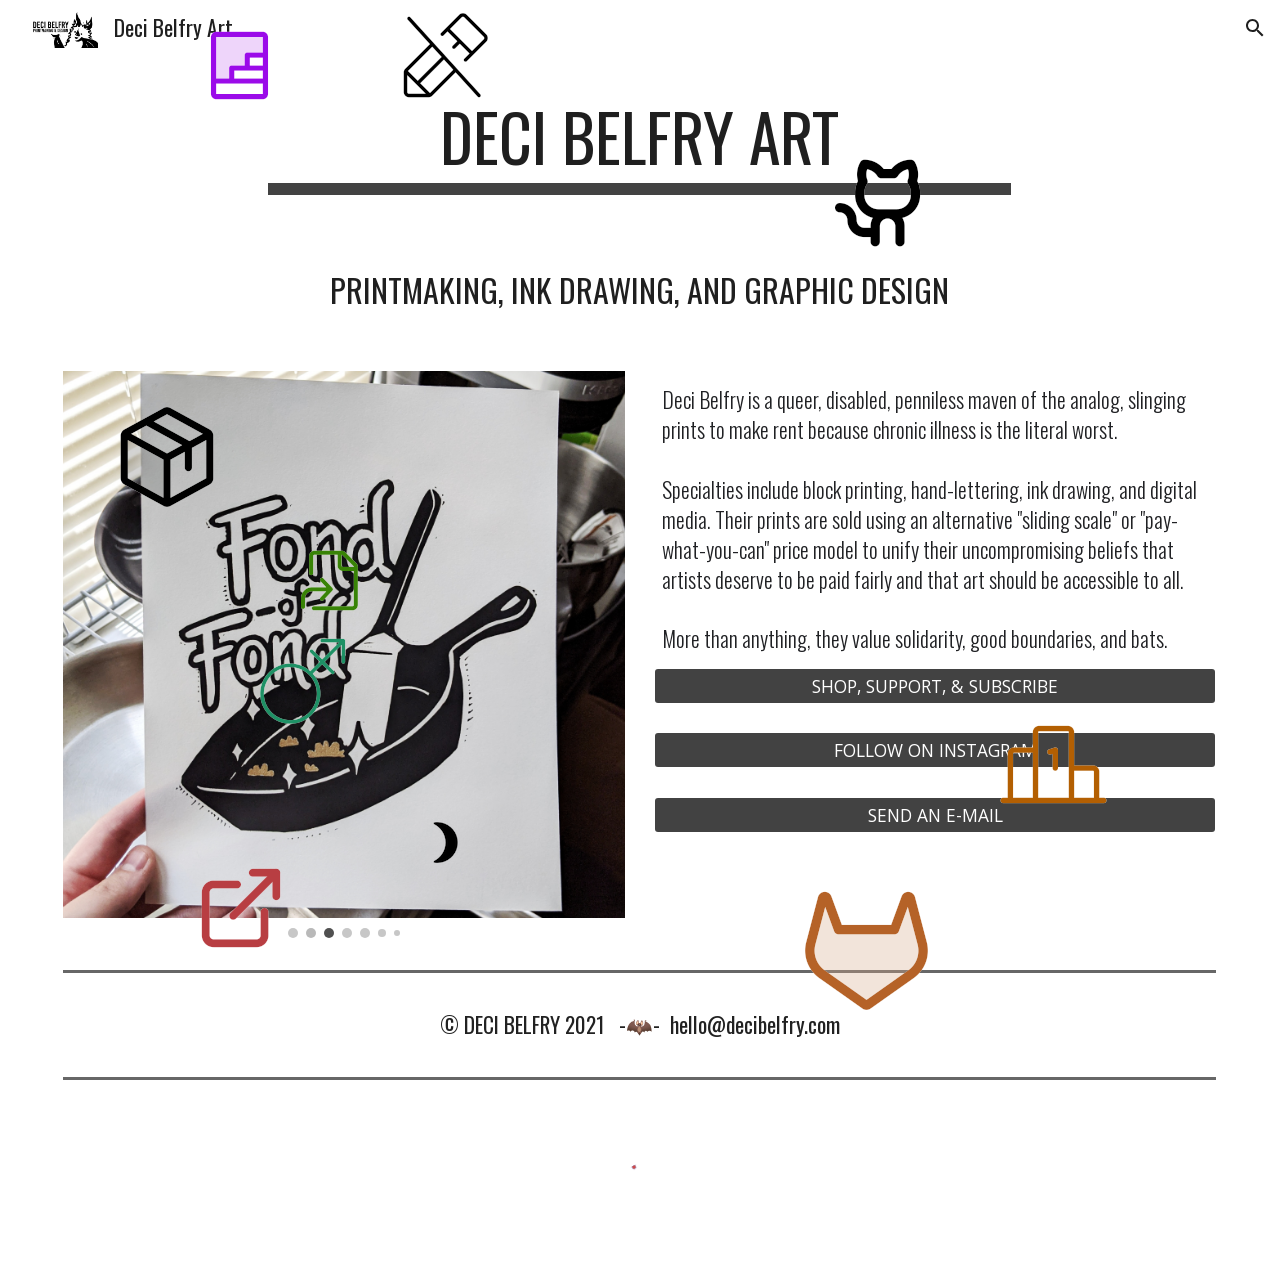  Describe the element at coordinates (304, 679) in the screenshot. I see `select transgender as gender identity` at that location.